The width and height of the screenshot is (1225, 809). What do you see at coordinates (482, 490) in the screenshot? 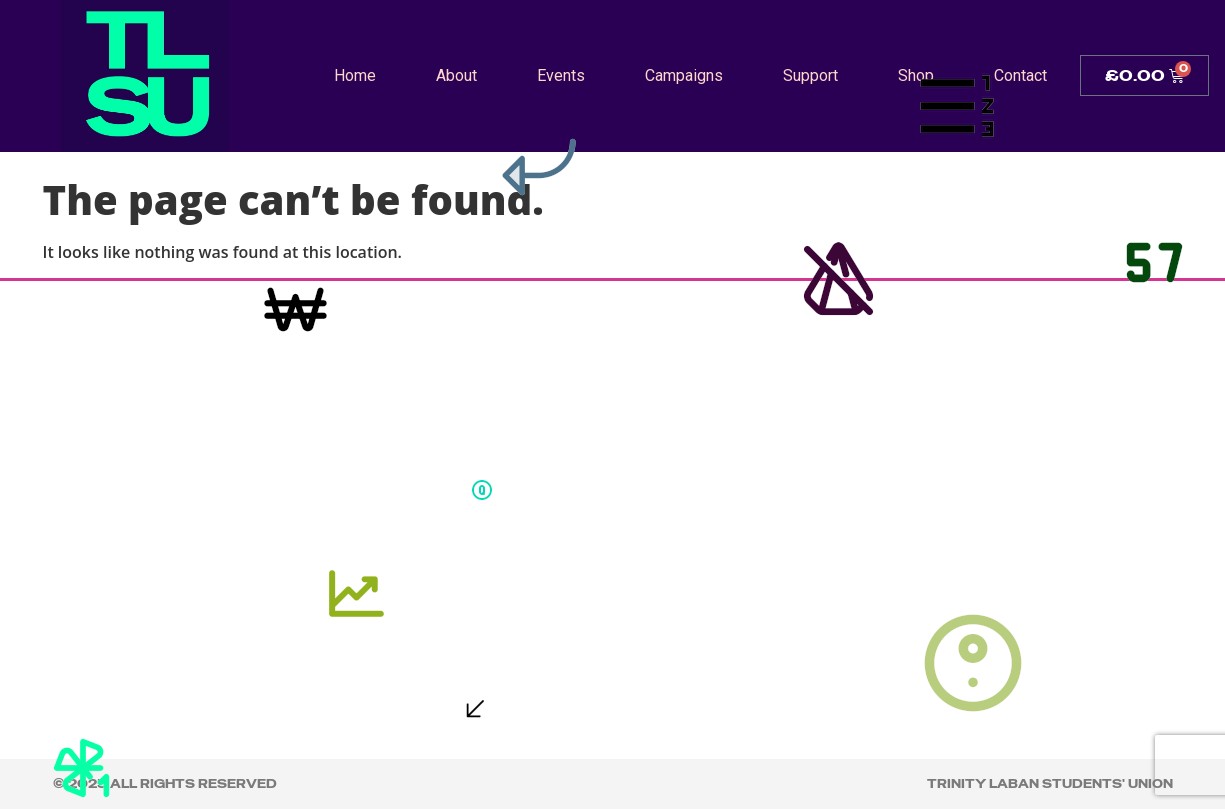
I see `letter Q avatar or profile icon` at bounding box center [482, 490].